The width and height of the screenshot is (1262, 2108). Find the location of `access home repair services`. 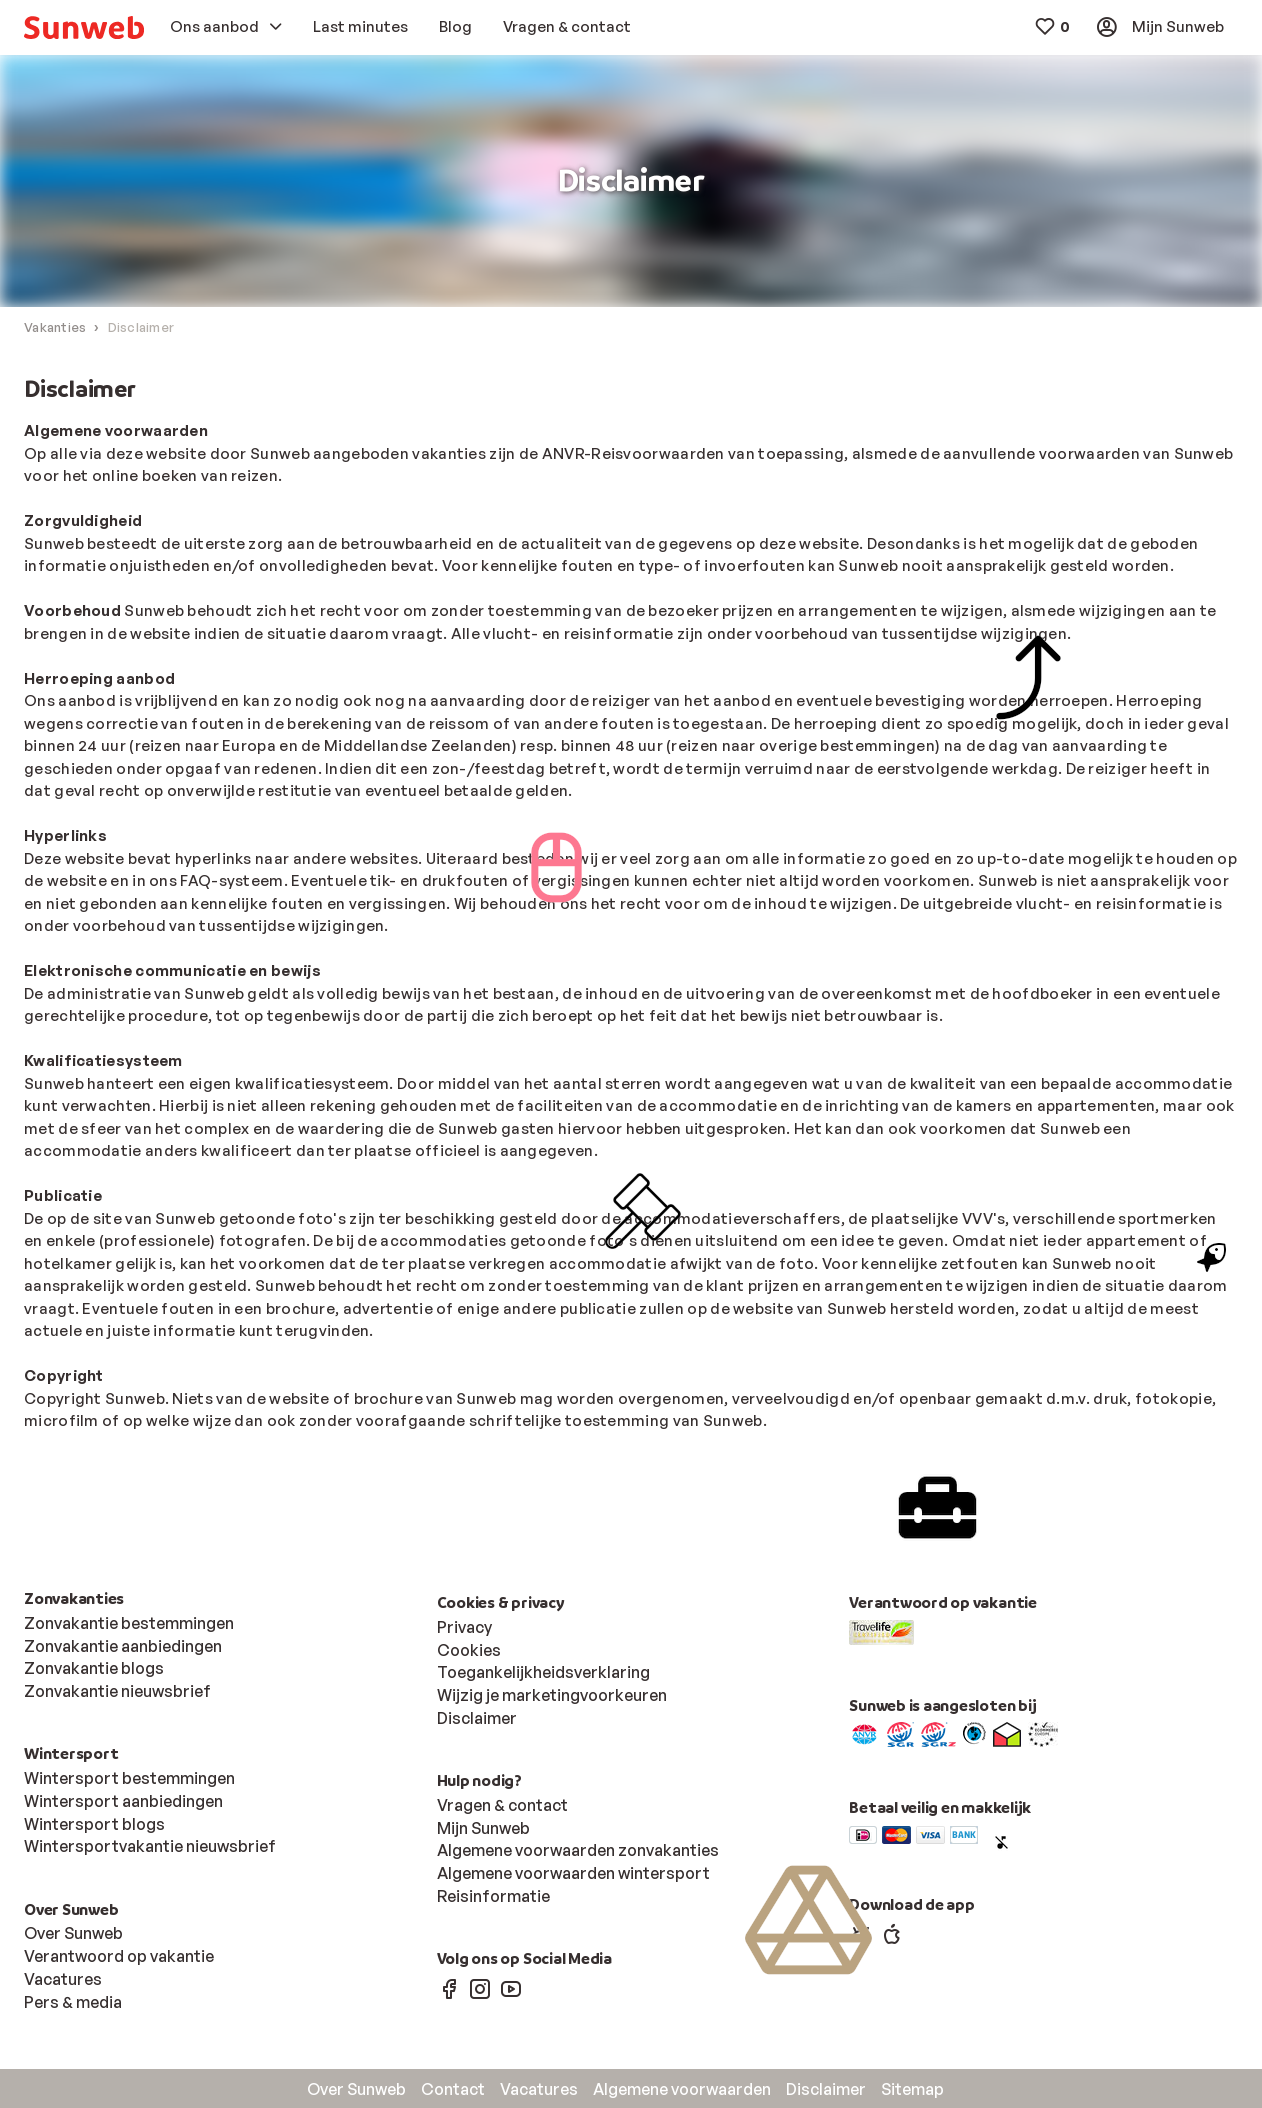

access home repair services is located at coordinates (937, 1507).